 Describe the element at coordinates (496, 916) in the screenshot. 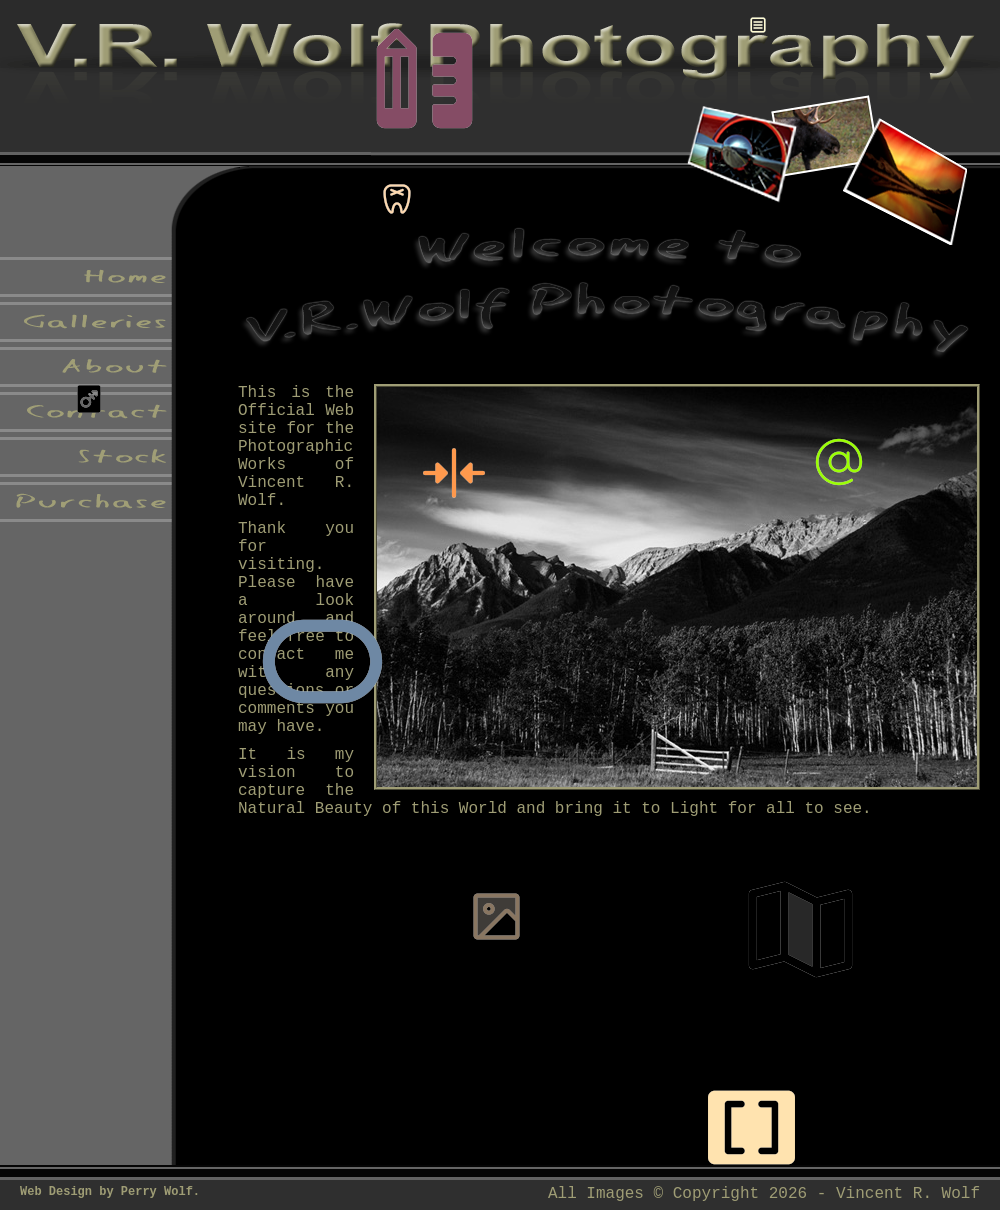

I see `view image or photo` at that location.